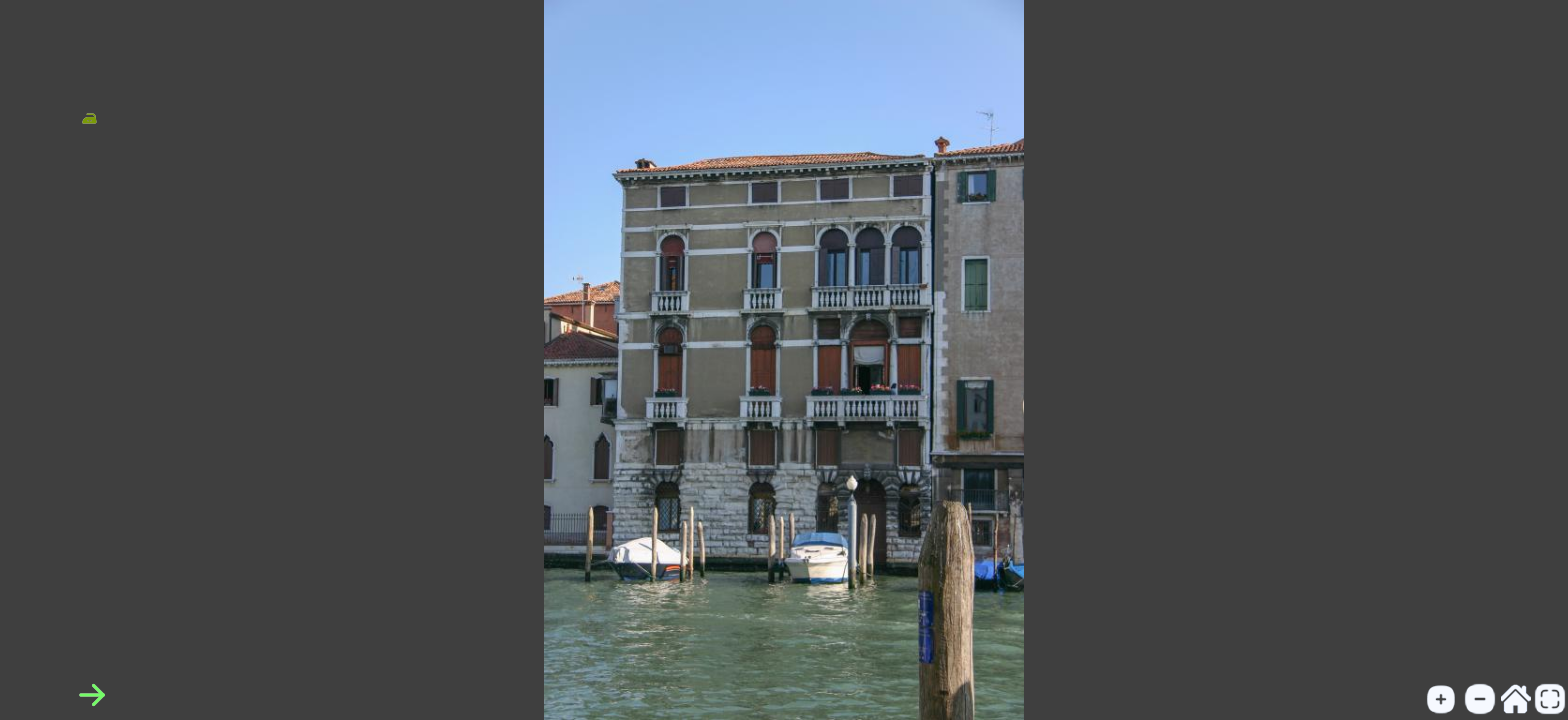 The height and width of the screenshot is (720, 1568). I want to click on select ironing or fabric care settings, so click(89, 118).